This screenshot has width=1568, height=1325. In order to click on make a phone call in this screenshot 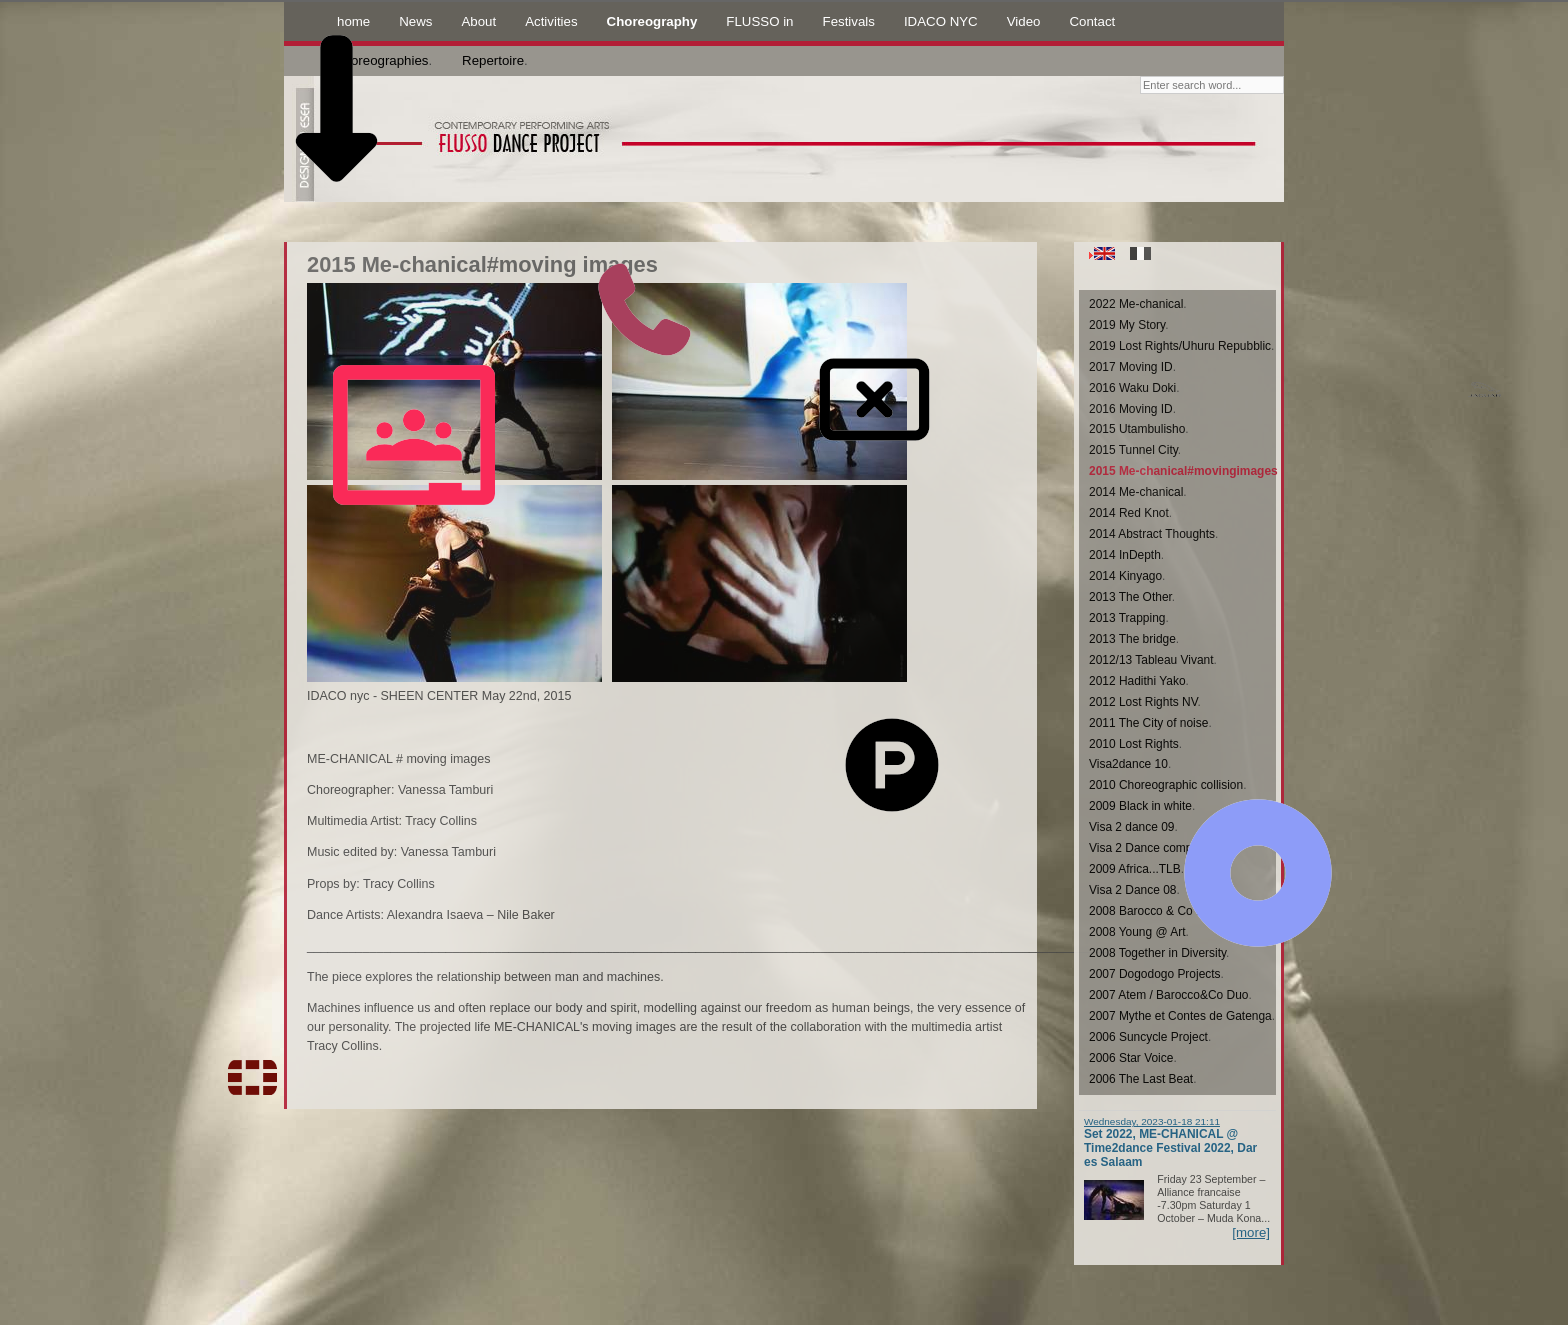, I will do `click(644, 309)`.